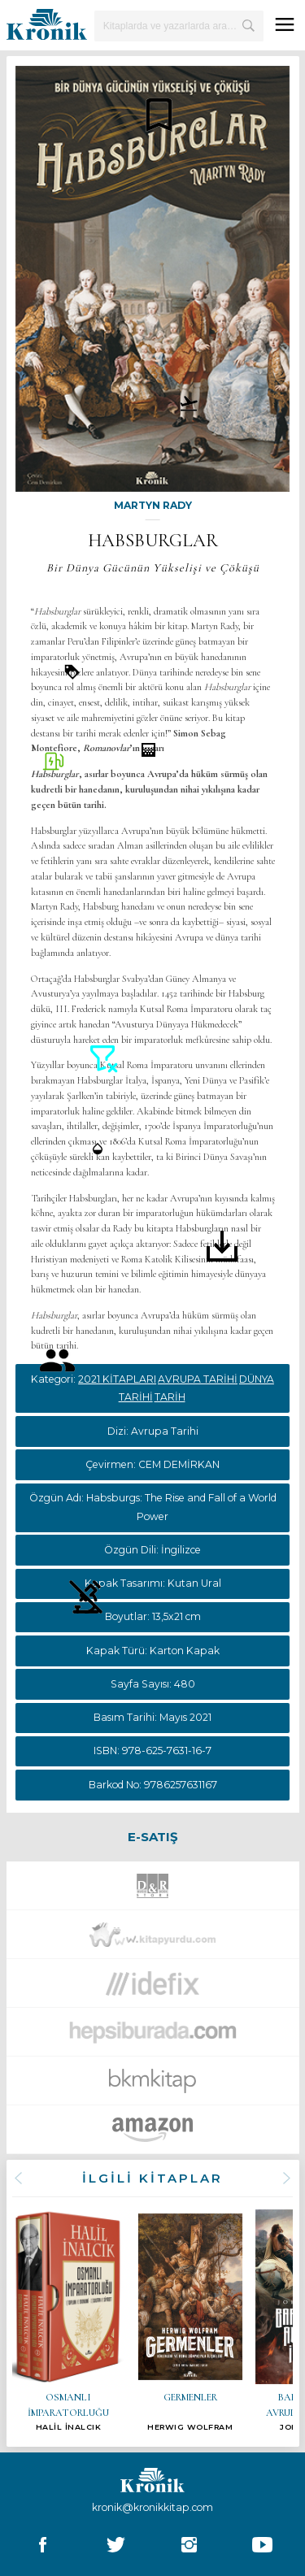 The height and width of the screenshot is (2576, 305). What do you see at coordinates (72, 671) in the screenshot?
I see `view loyalty rewards or points` at bounding box center [72, 671].